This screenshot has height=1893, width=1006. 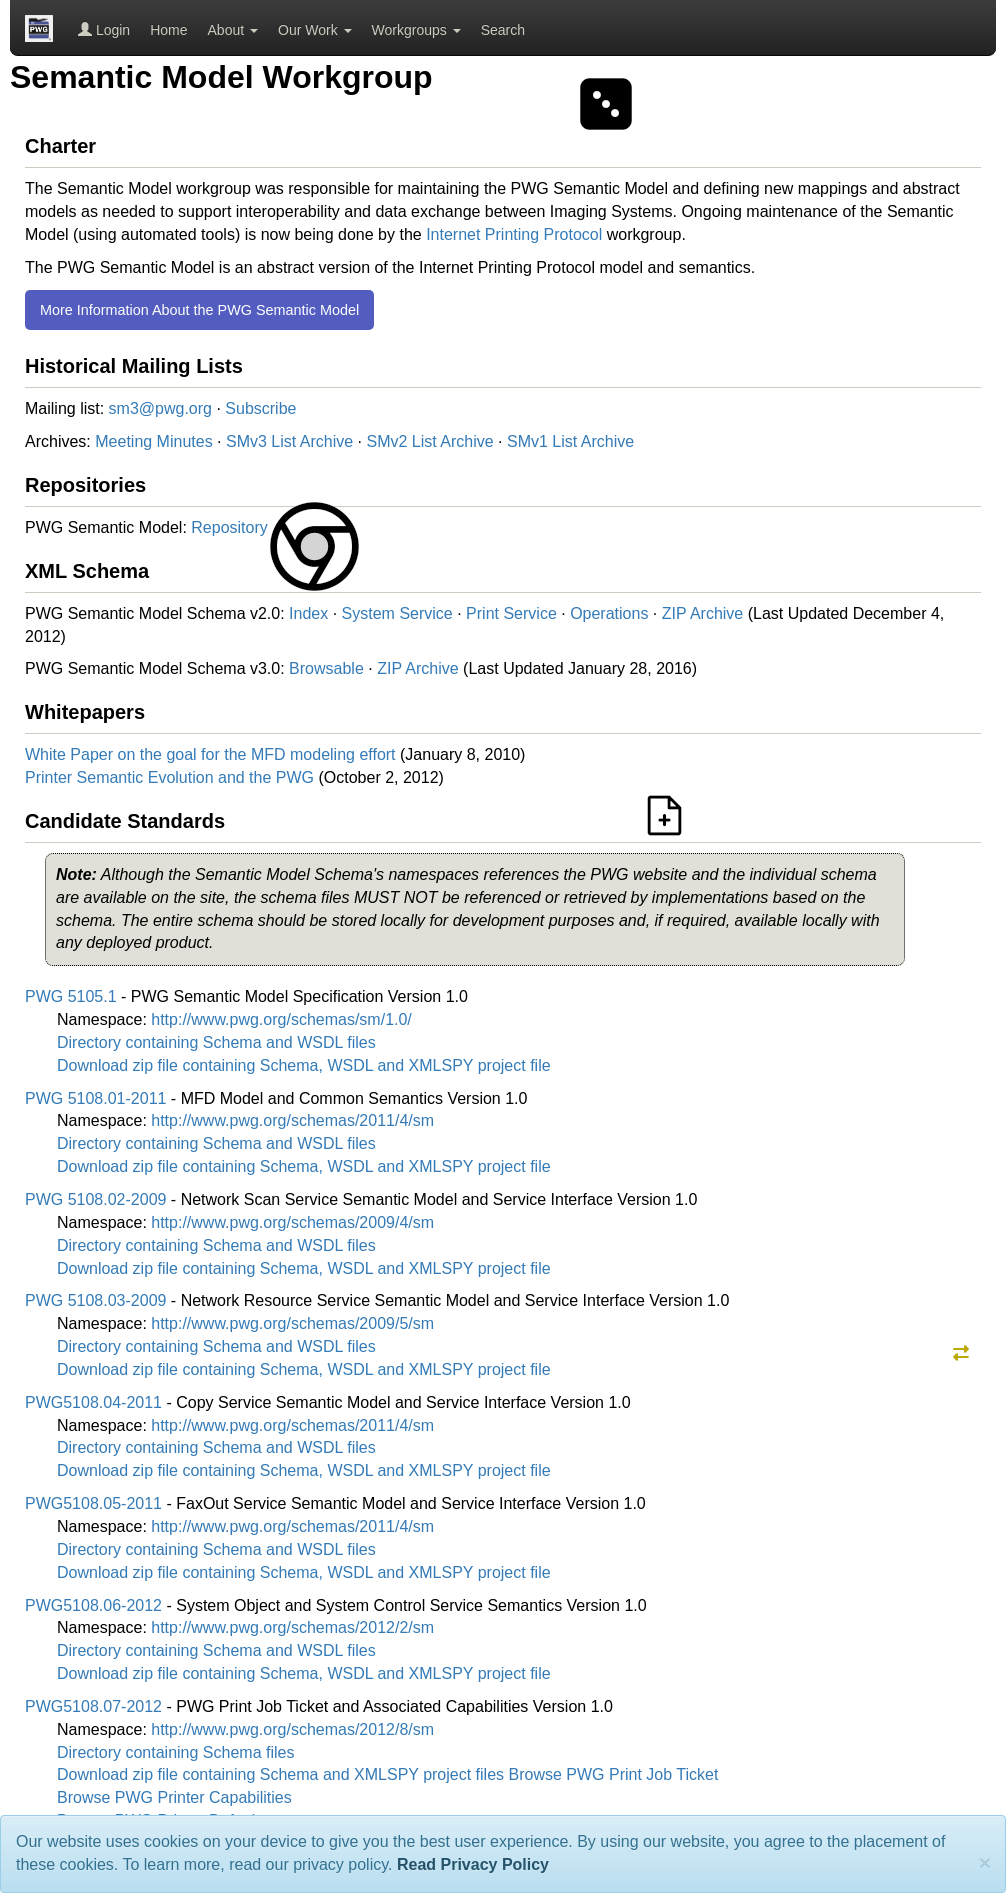 What do you see at coordinates (314, 546) in the screenshot?
I see `open google chrome browser` at bounding box center [314, 546].